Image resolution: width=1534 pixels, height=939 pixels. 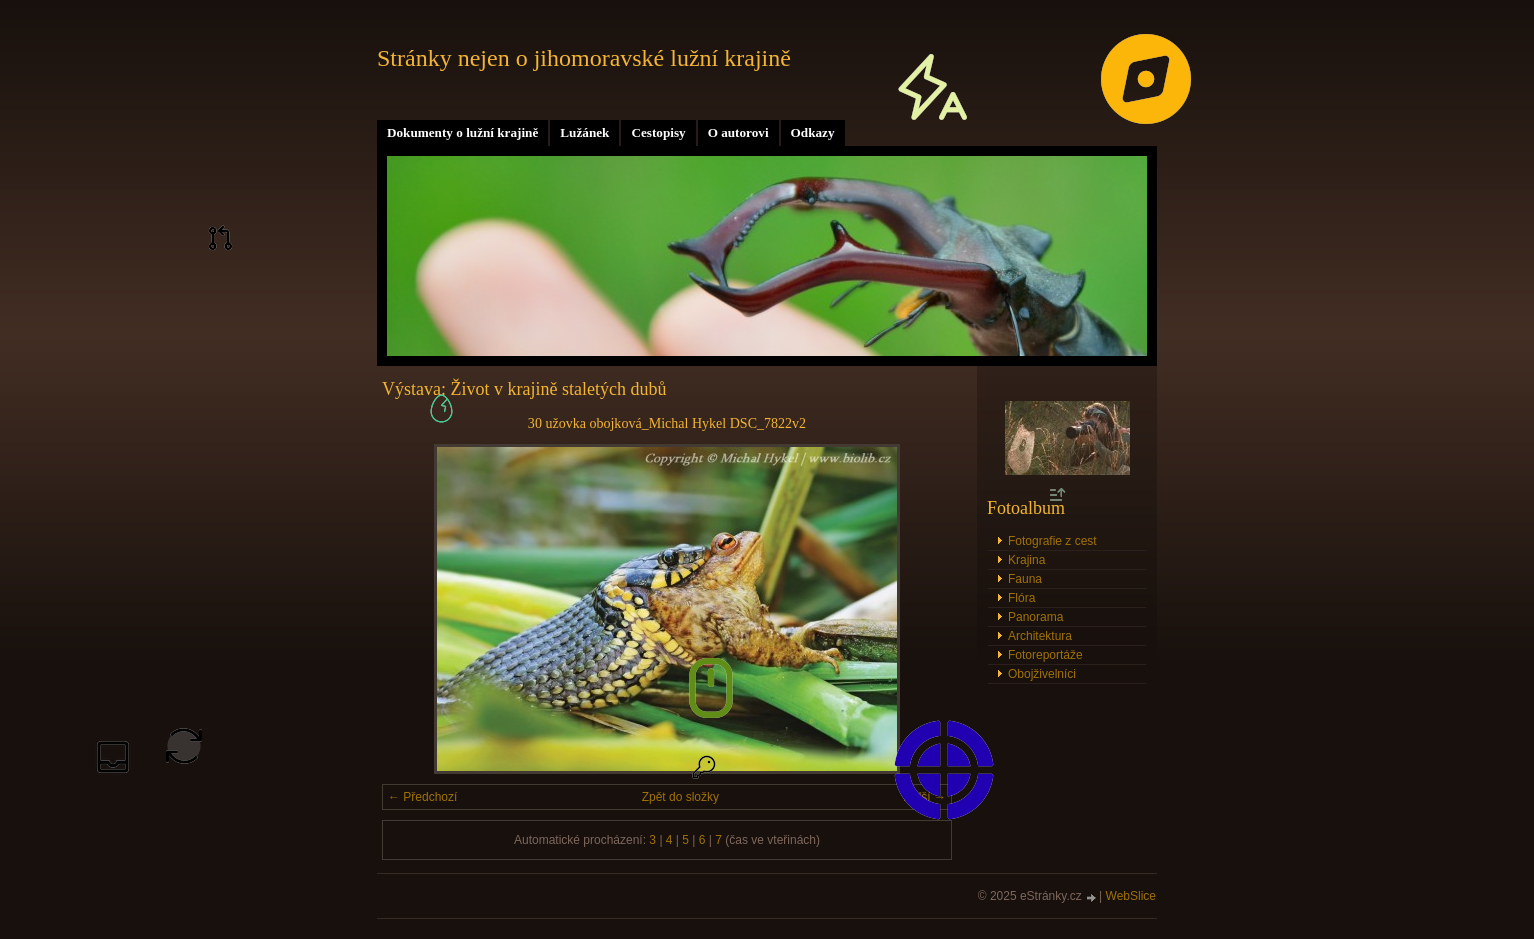 What do you see at coordinates (220, 238) in the screenshot?
I see `create a new pull request` at bounding box center [220, 238].